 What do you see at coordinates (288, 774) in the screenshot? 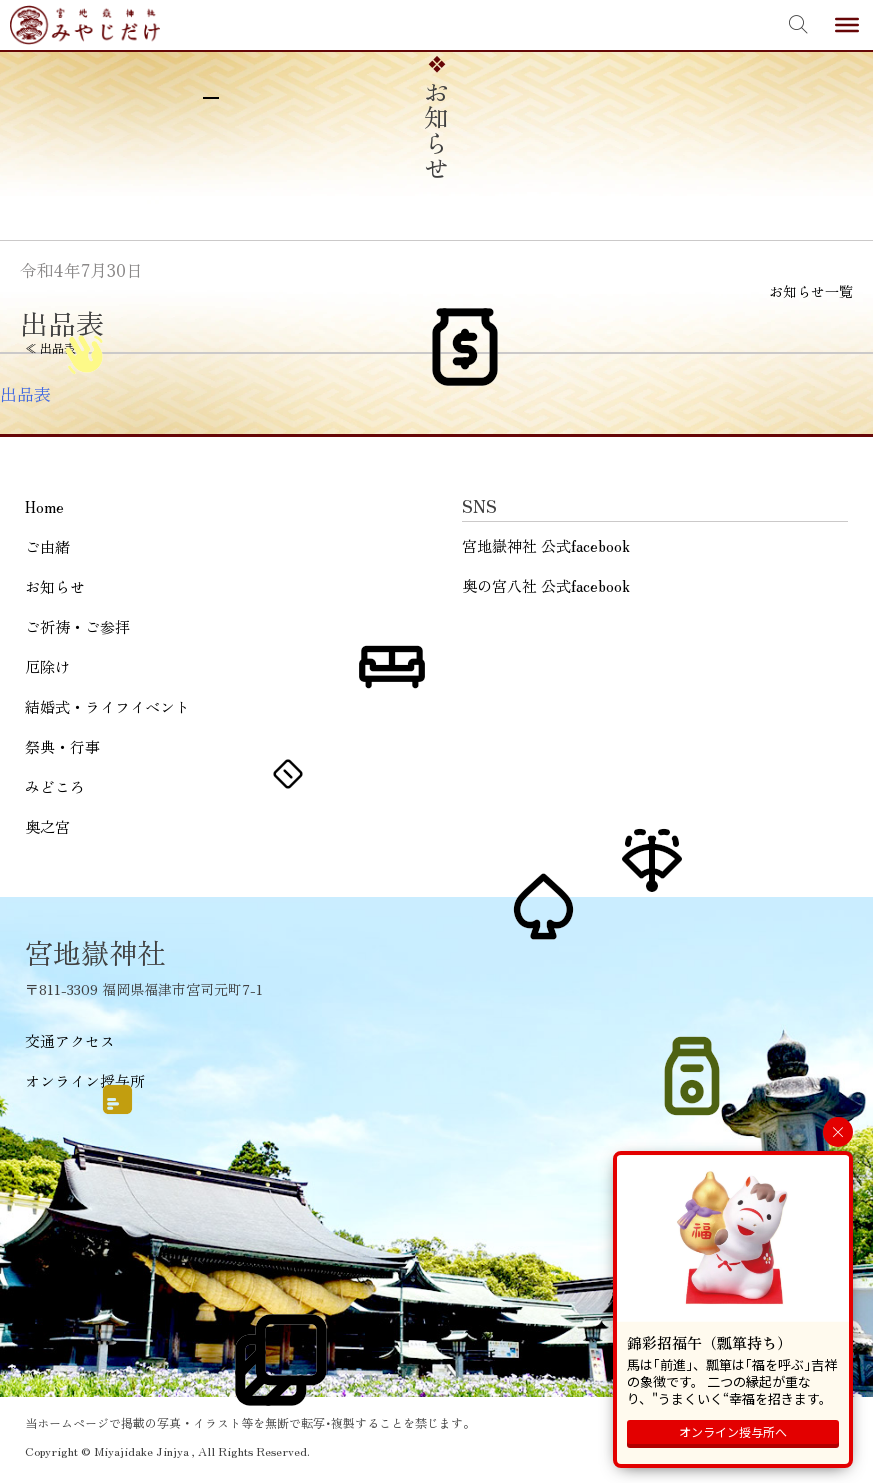
I see `indicates a blocked or forbidden action` at bounding box center [288, 774].